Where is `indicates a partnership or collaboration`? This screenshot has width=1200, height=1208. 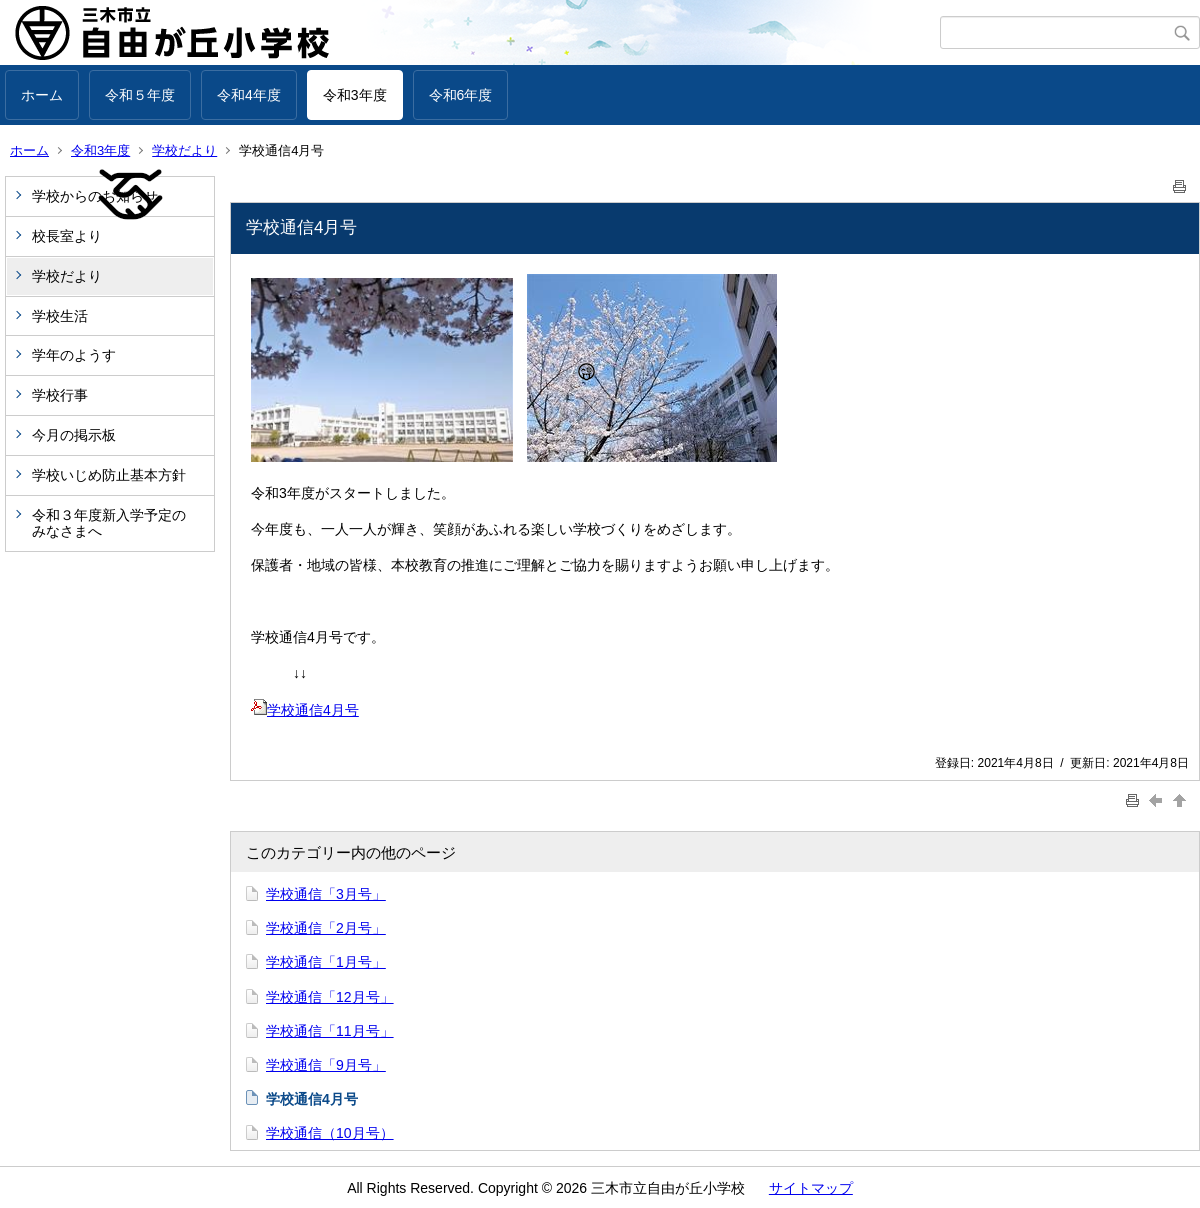 indicates a partnership or collaboration is located at coordinates (130, 193).